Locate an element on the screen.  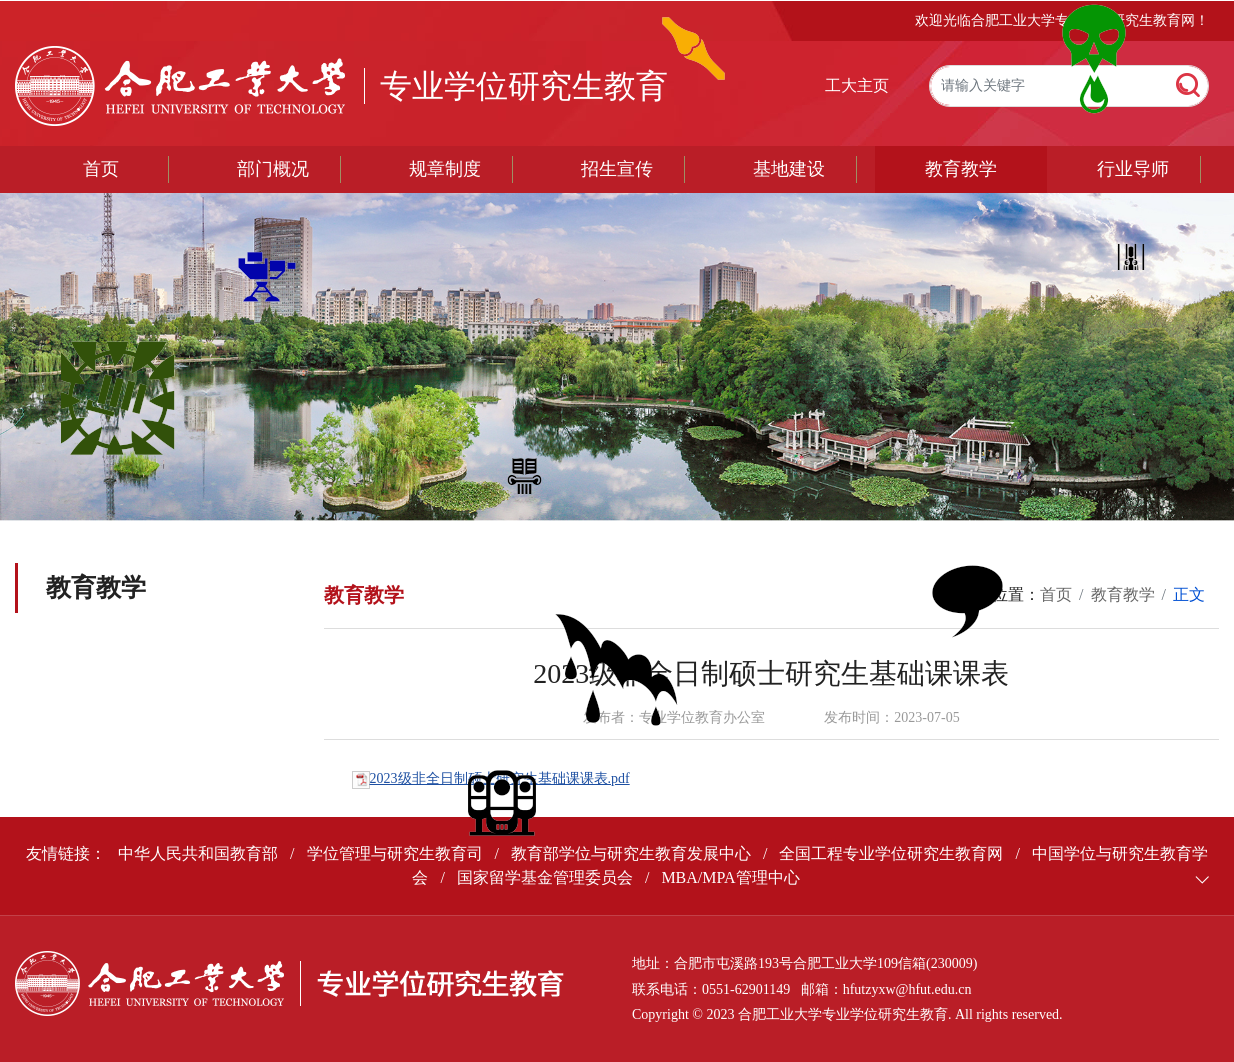
indicates a prisoner or incarcerated character is located at coordinates (1131, 257).